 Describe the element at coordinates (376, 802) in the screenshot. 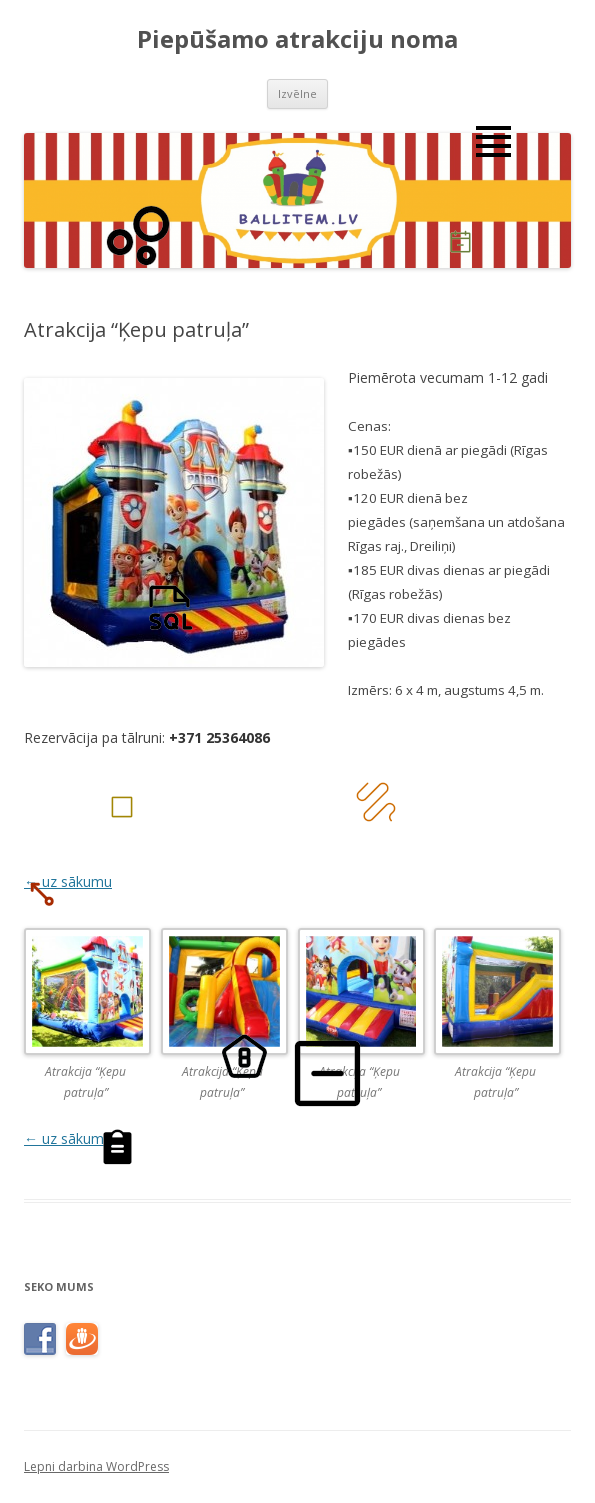

I see `access freehand drawing or annotation tools` at that location.